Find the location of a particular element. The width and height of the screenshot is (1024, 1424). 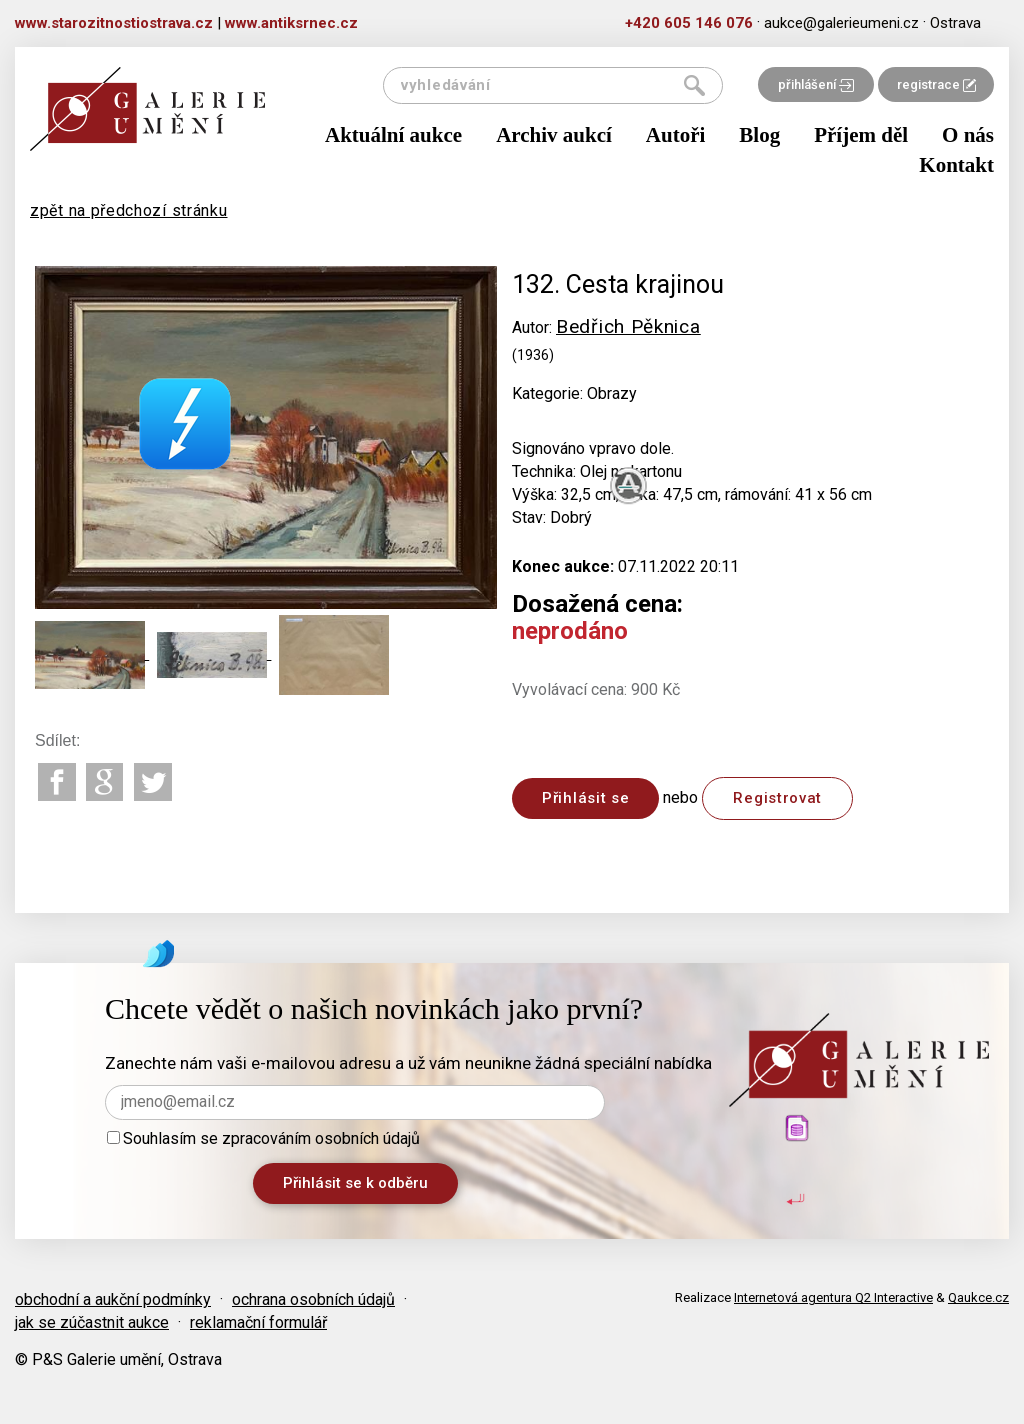

open microsoft viva insights app is located at coordinates (158, 953).